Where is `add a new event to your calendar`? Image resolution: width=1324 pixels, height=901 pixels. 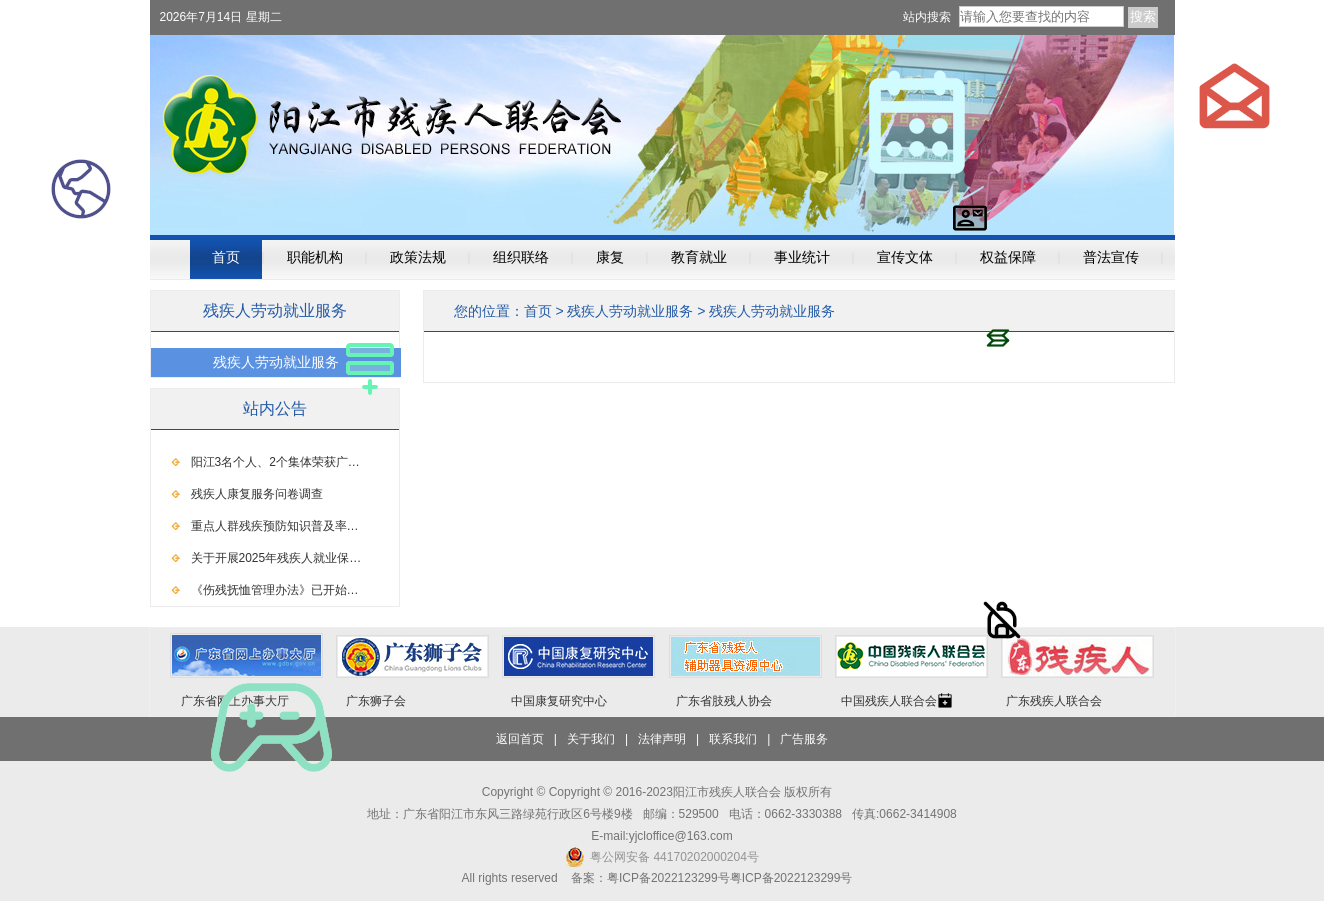
add a new event to your calendar is located at coordinates (945, 701).